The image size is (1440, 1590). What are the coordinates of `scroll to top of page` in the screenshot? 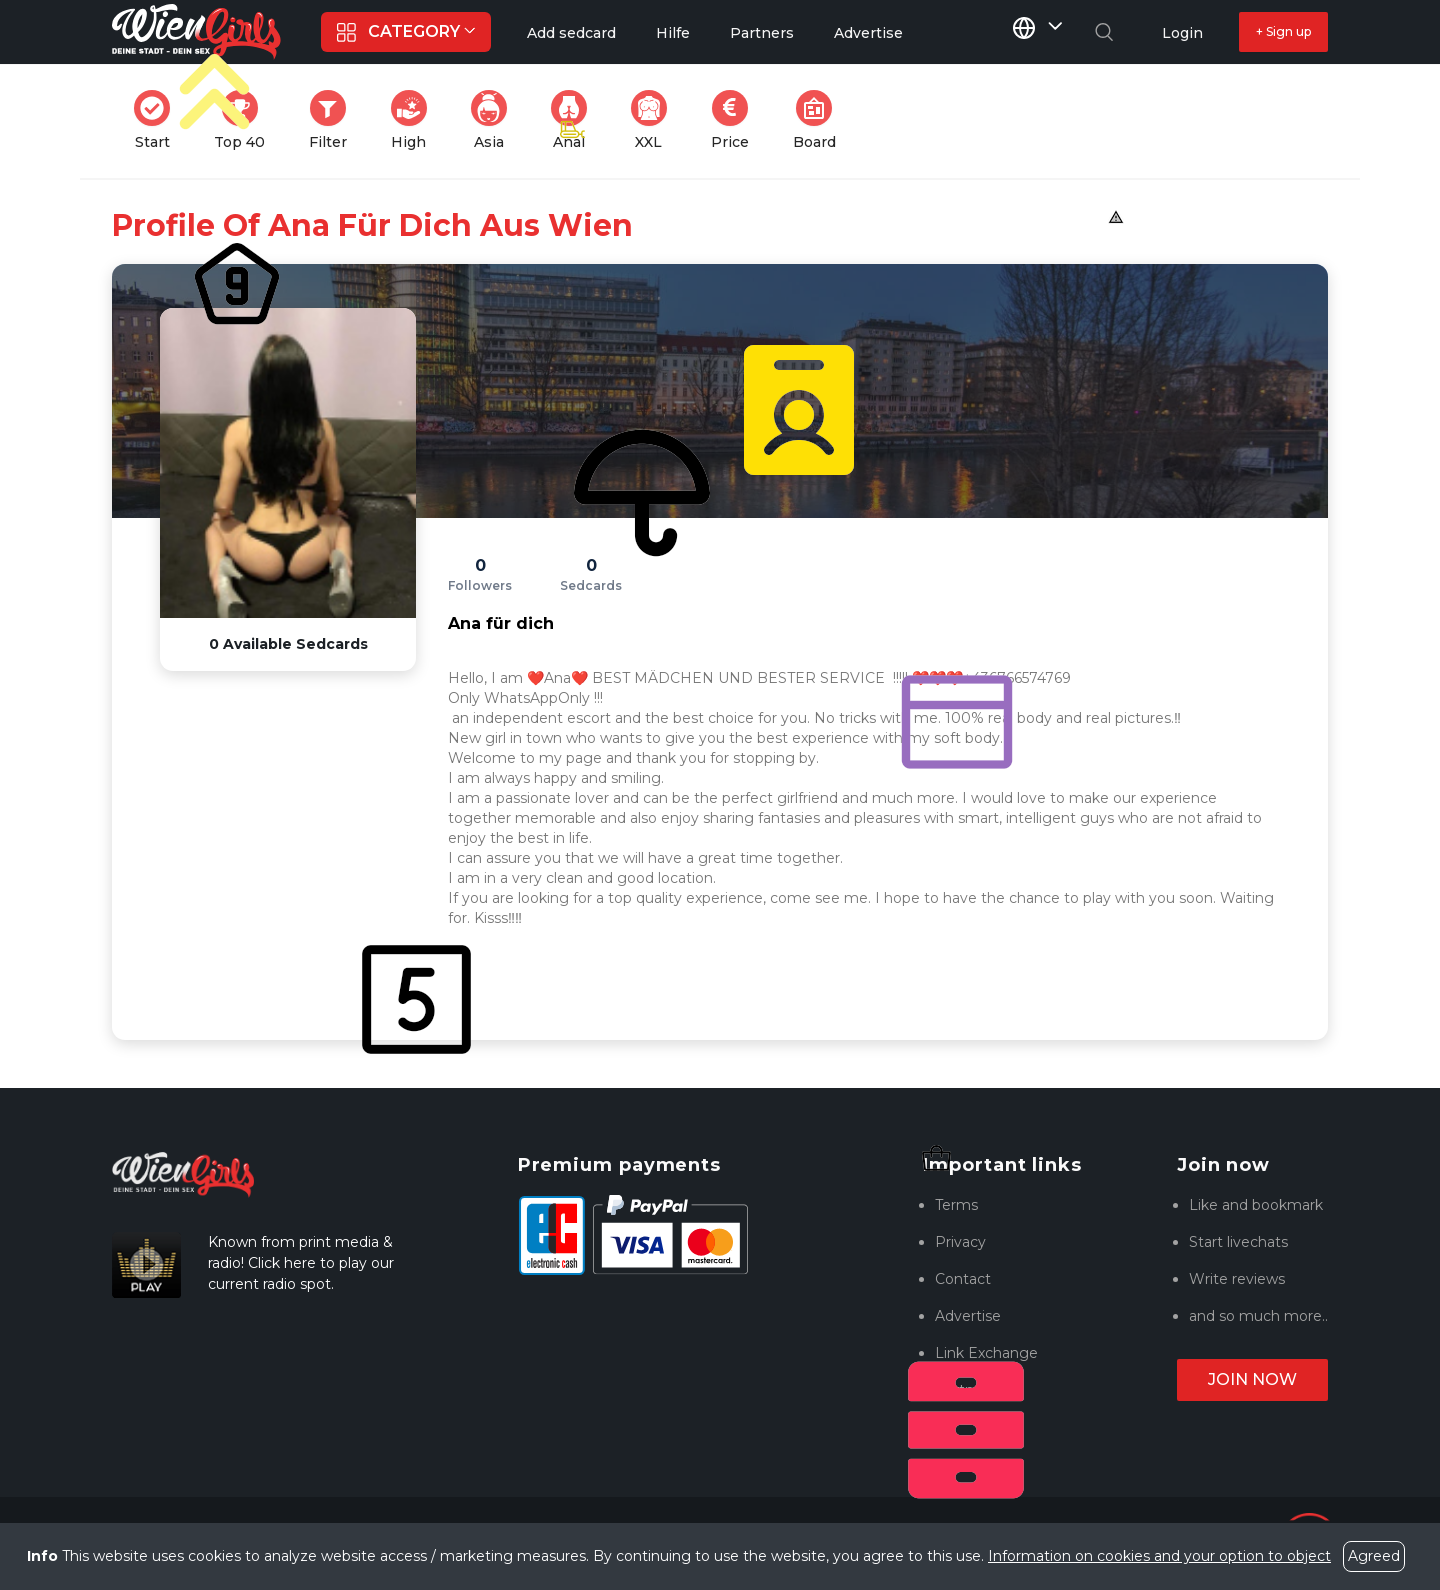 It's located at (214, 94).